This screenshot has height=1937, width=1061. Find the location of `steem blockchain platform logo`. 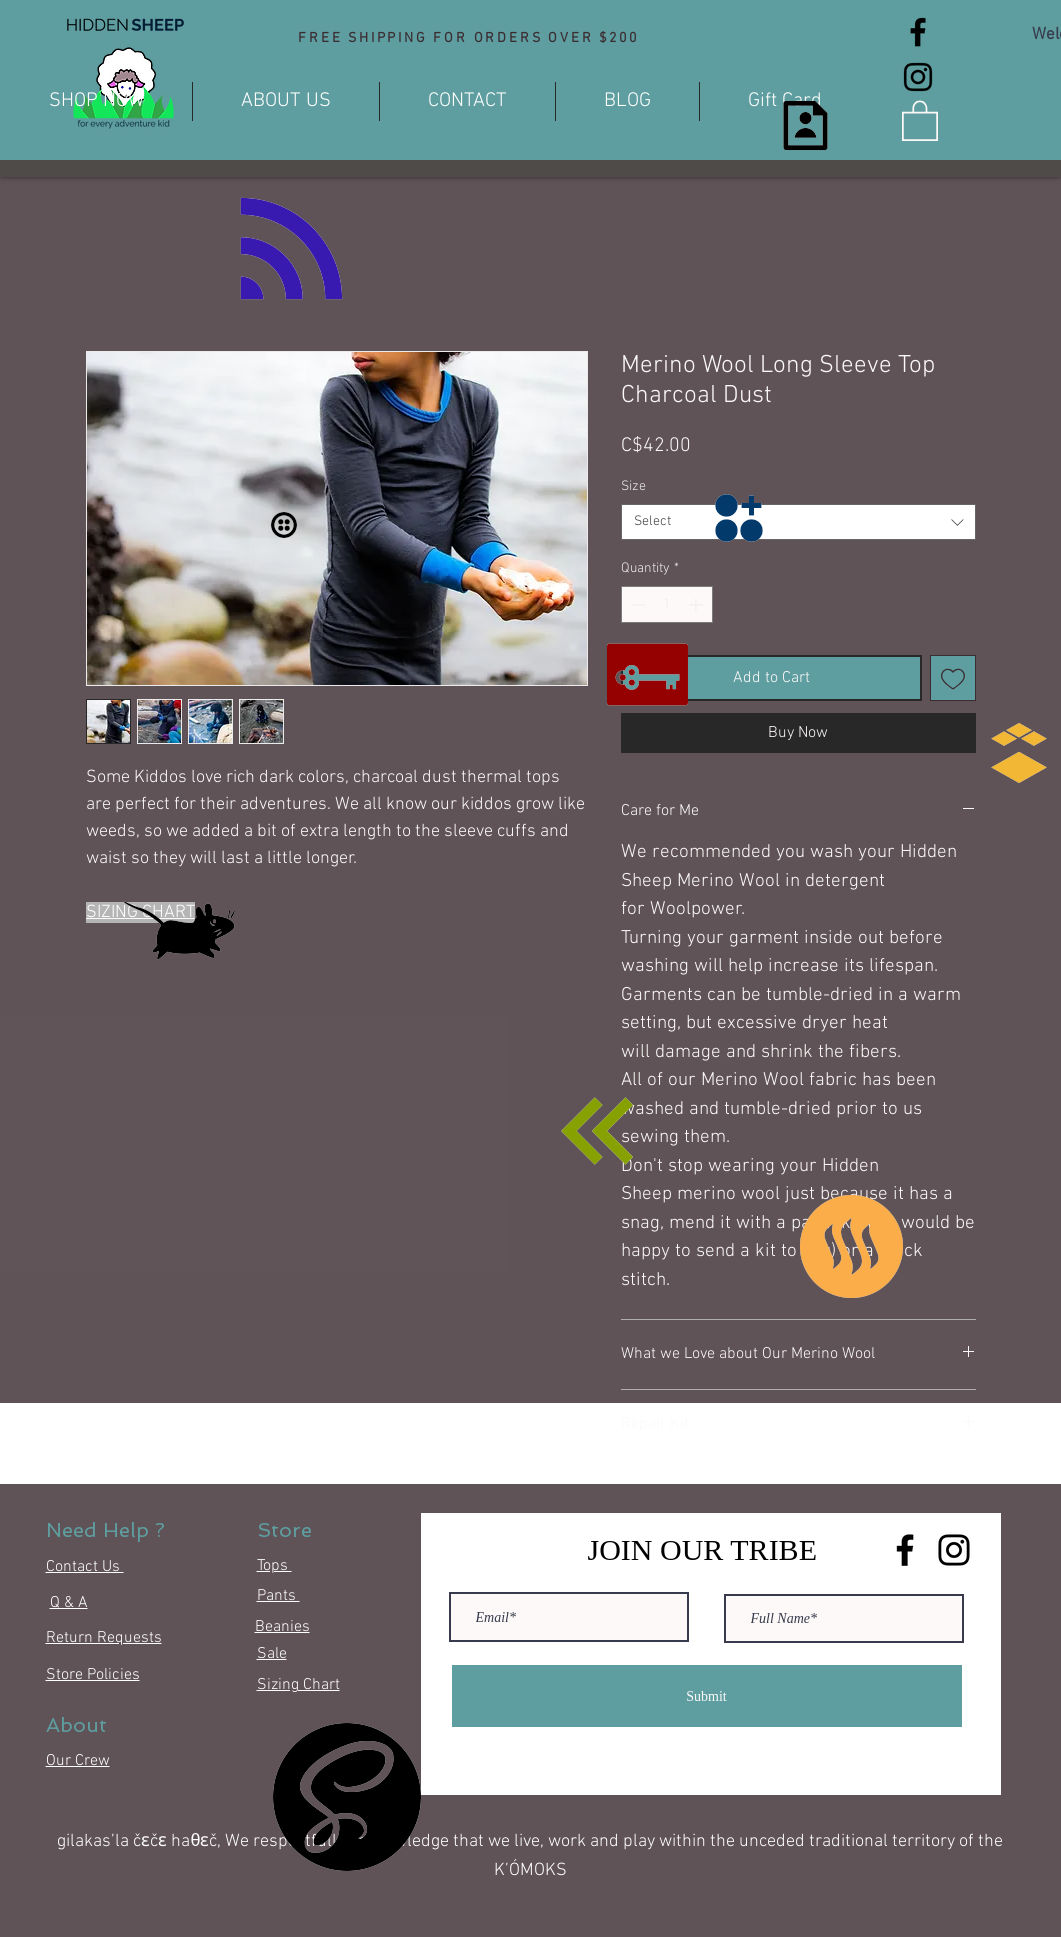

steem blockchain platform logo is located at coordinates (851, 1246).